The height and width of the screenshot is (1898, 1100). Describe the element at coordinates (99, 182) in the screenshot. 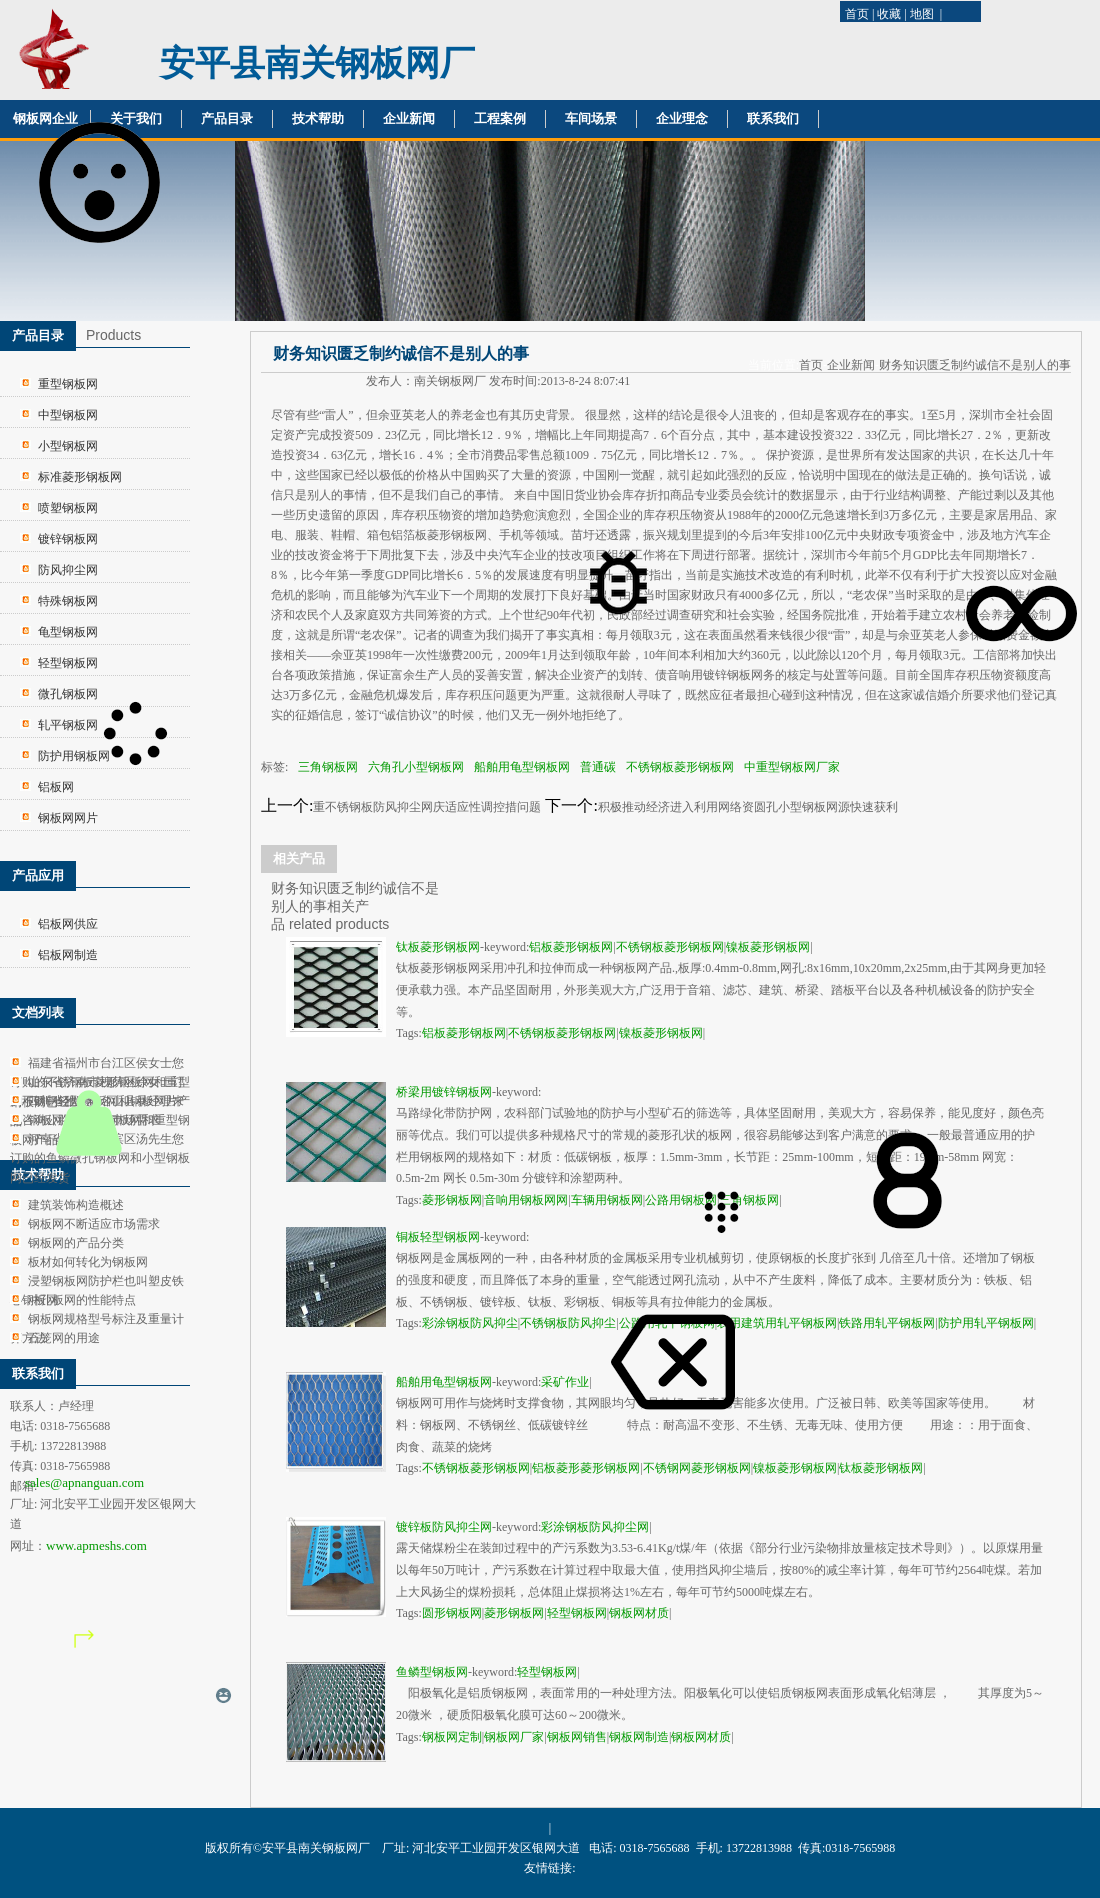

I see `indicates a surprise or unexpected event notification` at that location.